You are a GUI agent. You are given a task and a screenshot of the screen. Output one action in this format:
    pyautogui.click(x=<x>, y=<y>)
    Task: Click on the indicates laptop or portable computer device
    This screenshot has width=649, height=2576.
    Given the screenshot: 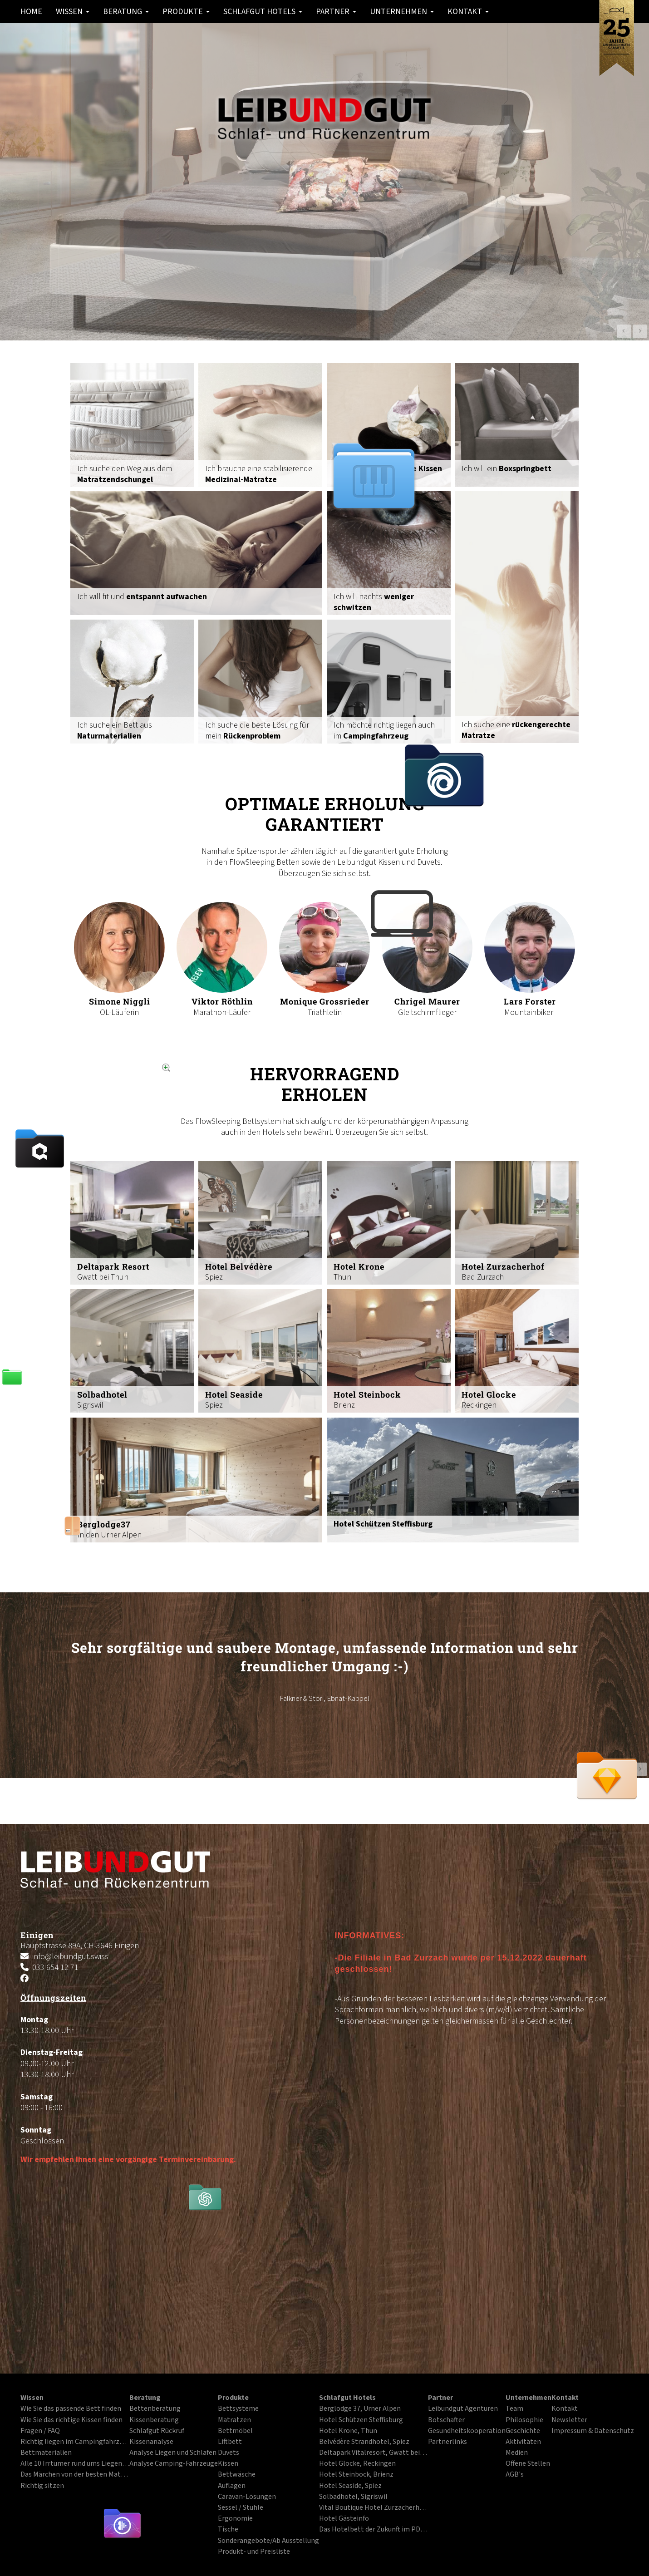 What is the action you would take?
    pyautogui.click(x=402, y=913)
    